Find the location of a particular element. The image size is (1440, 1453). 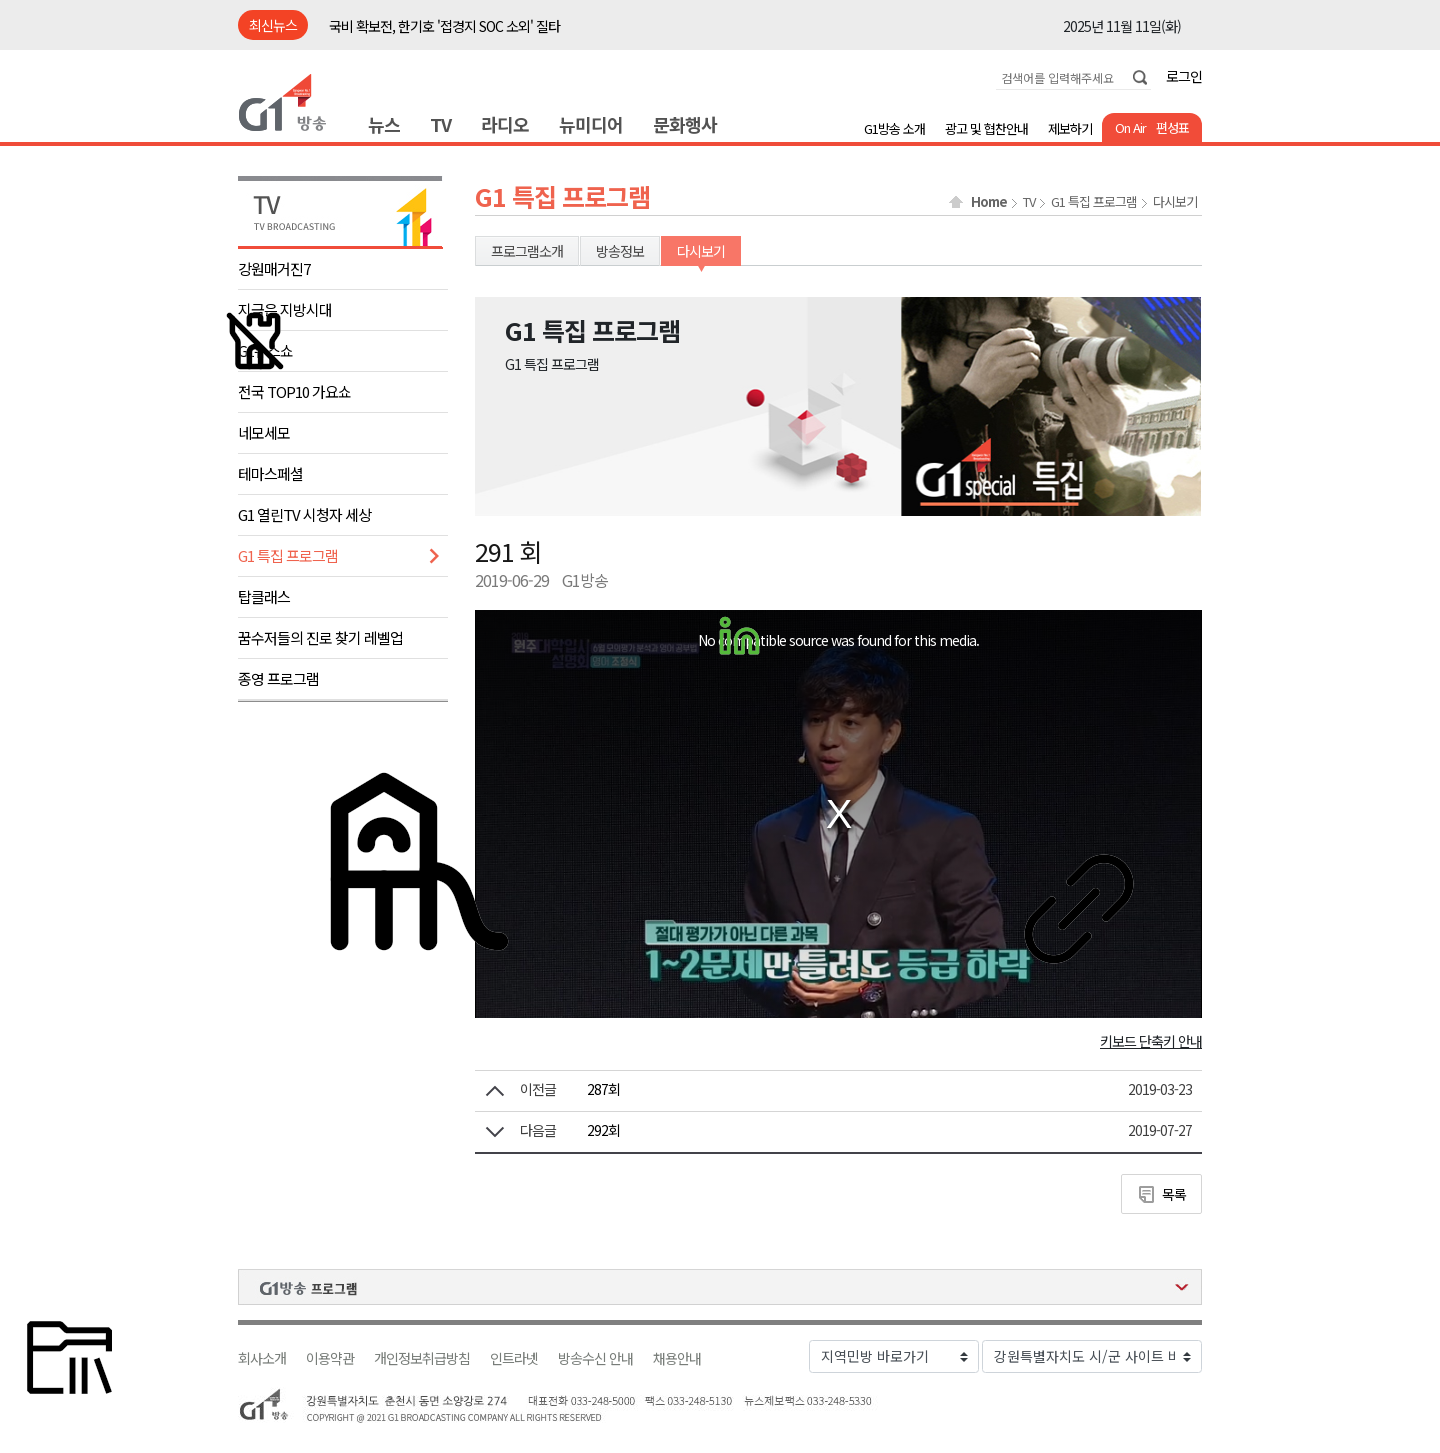

open the library folder is located at coordinates (69, 1357).